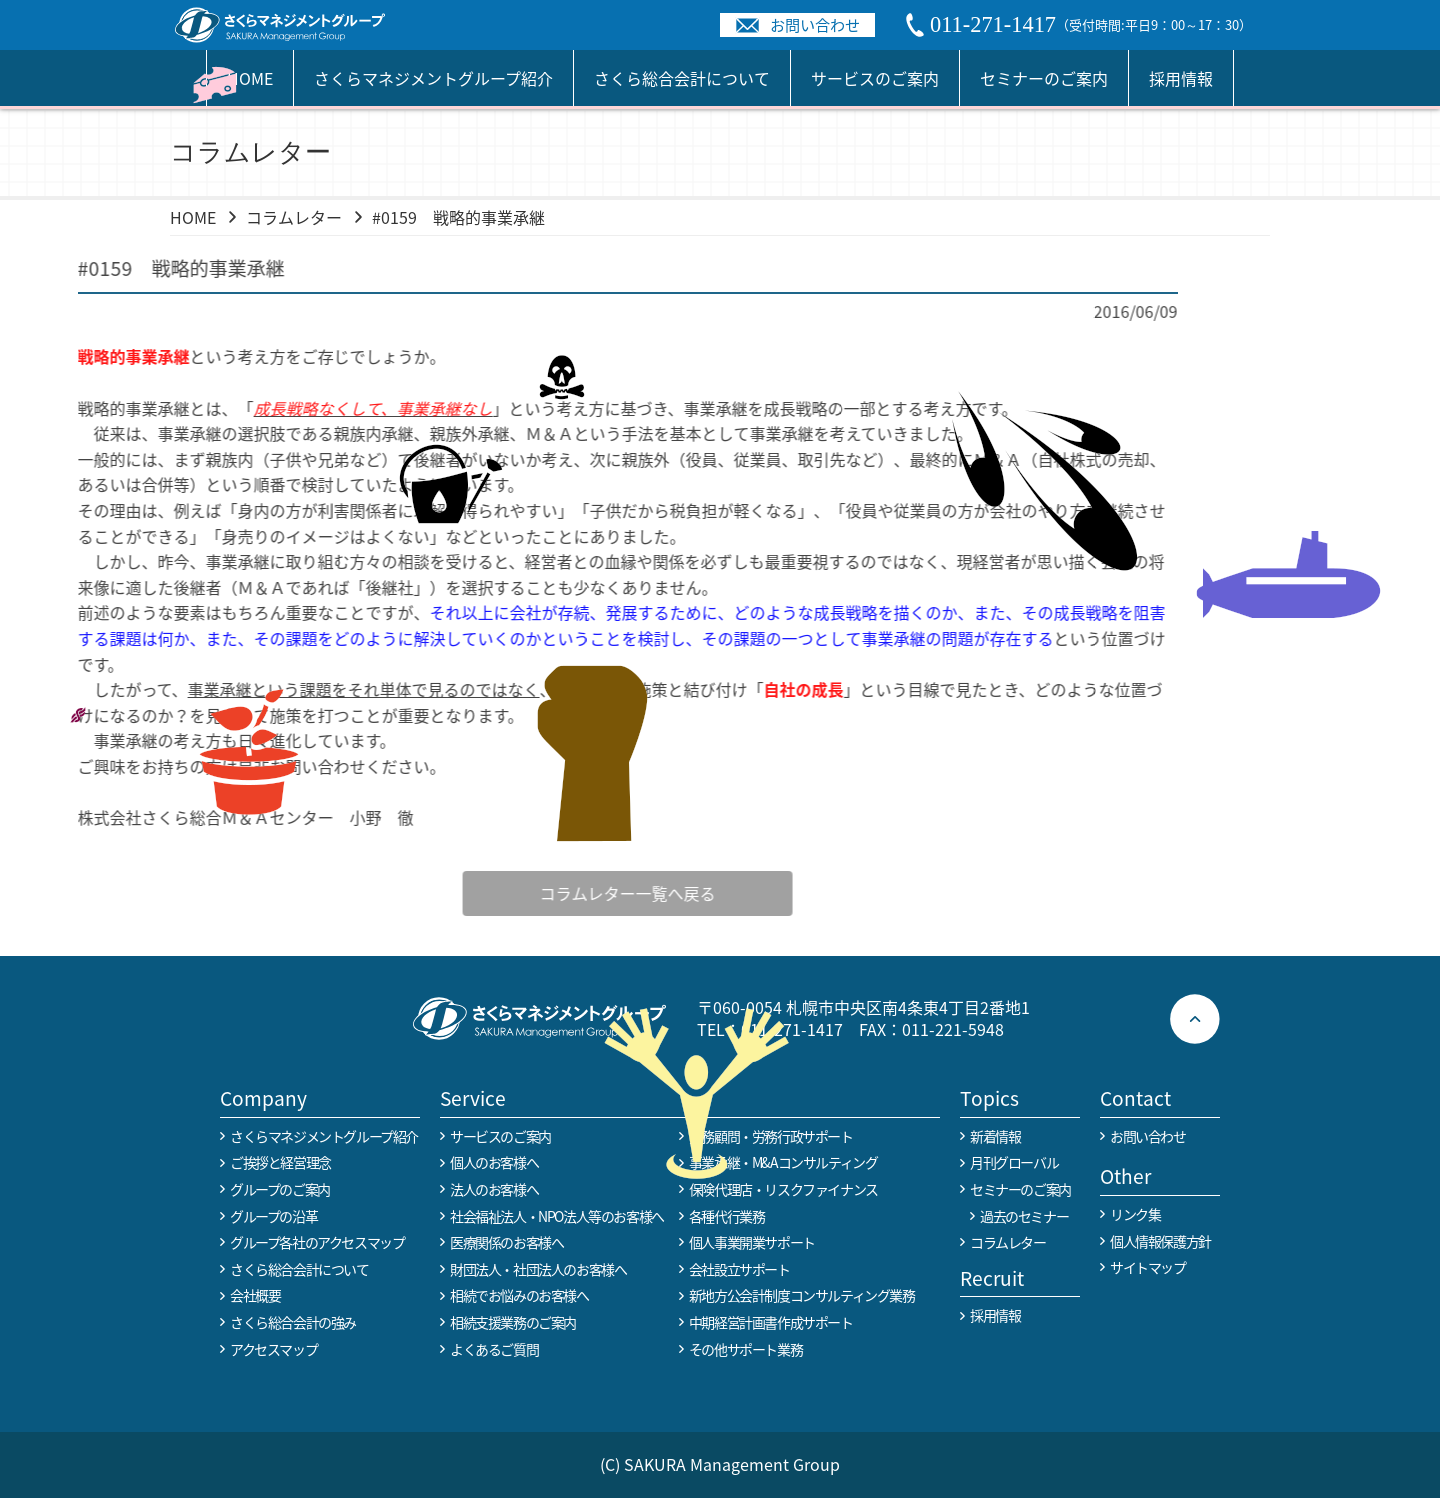 The height and width of the screenshot is (1498, 1440). I want to click on indicates rebellion or protest theme, so click(592, 753).